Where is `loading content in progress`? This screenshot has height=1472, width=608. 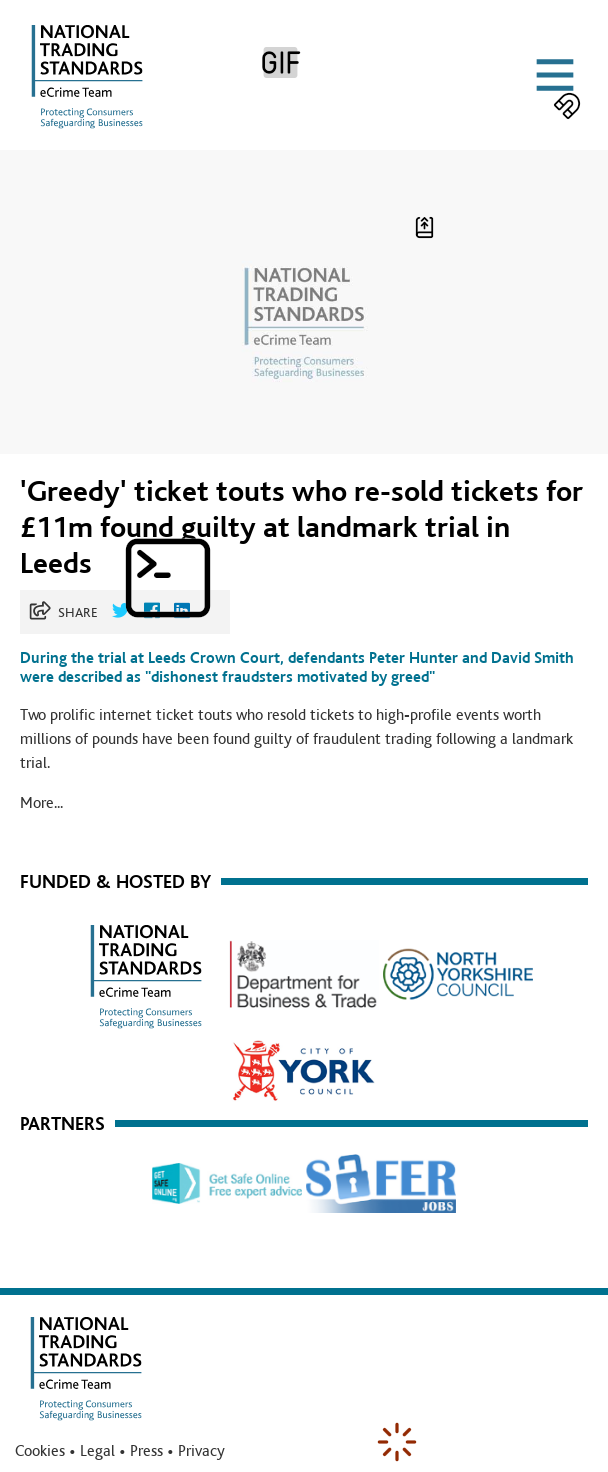 loading content in progress is located at coordinates (397, 1442).